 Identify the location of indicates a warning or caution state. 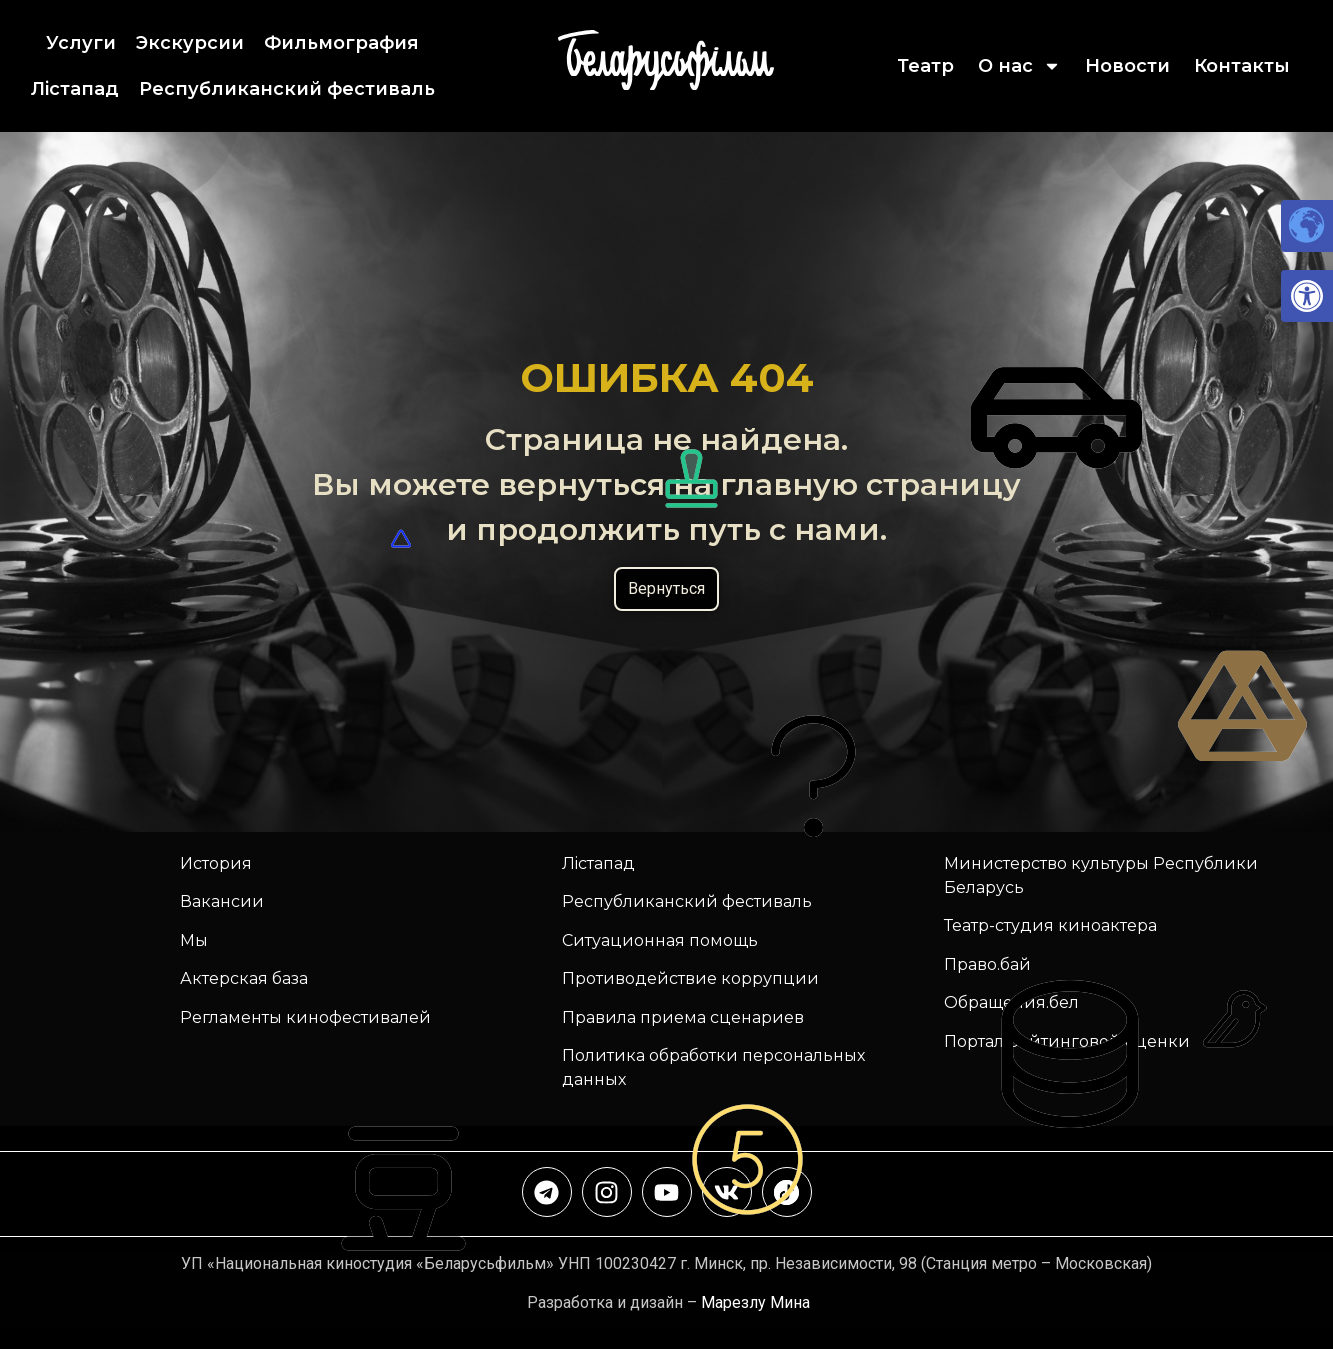
(401, 539).